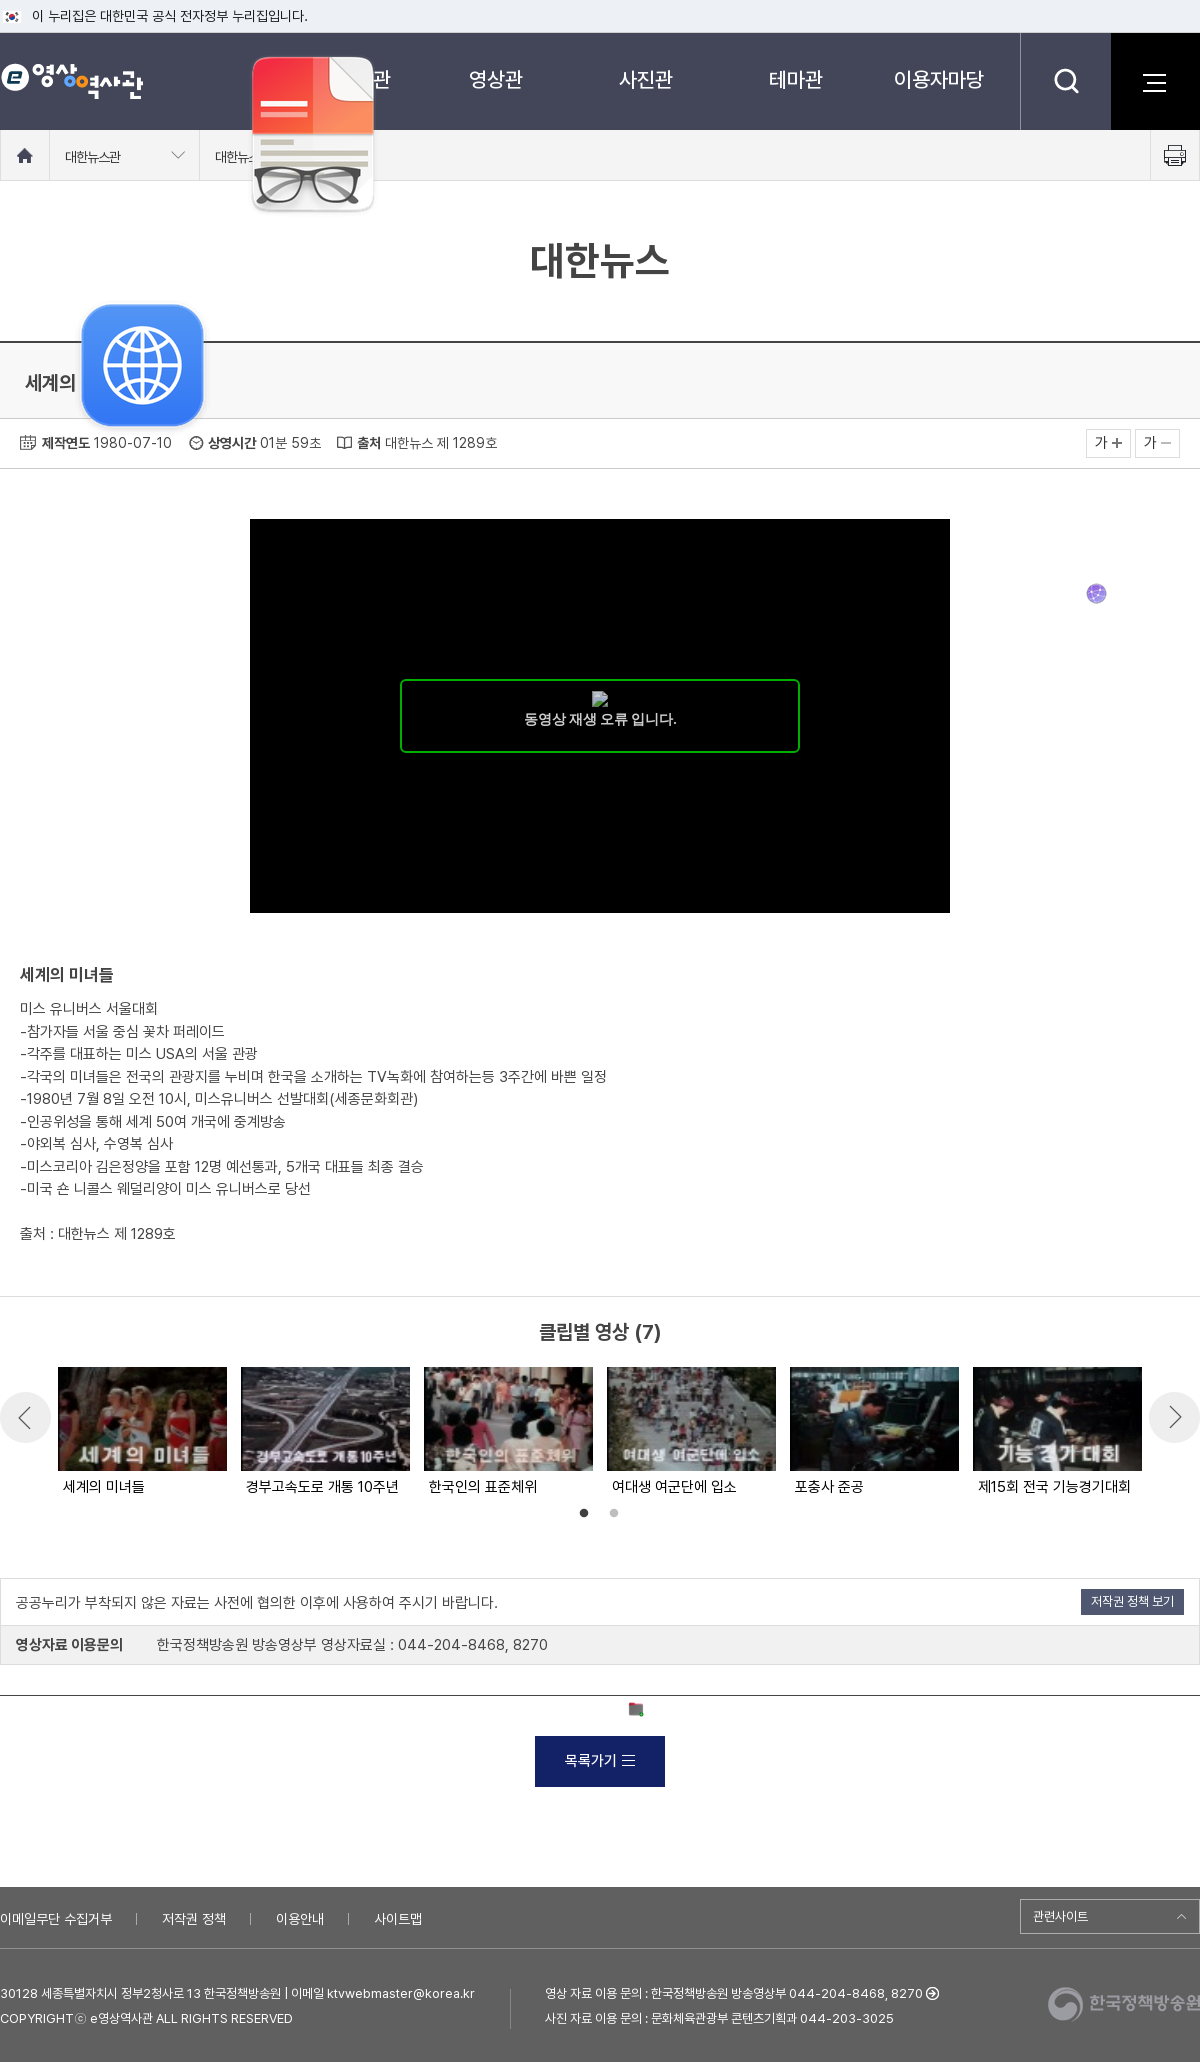 This screenshot has height=2062, width=1200. Describe the element at coordinates (636, 1709) in the screenshot. I see `create a new folder` at that location.